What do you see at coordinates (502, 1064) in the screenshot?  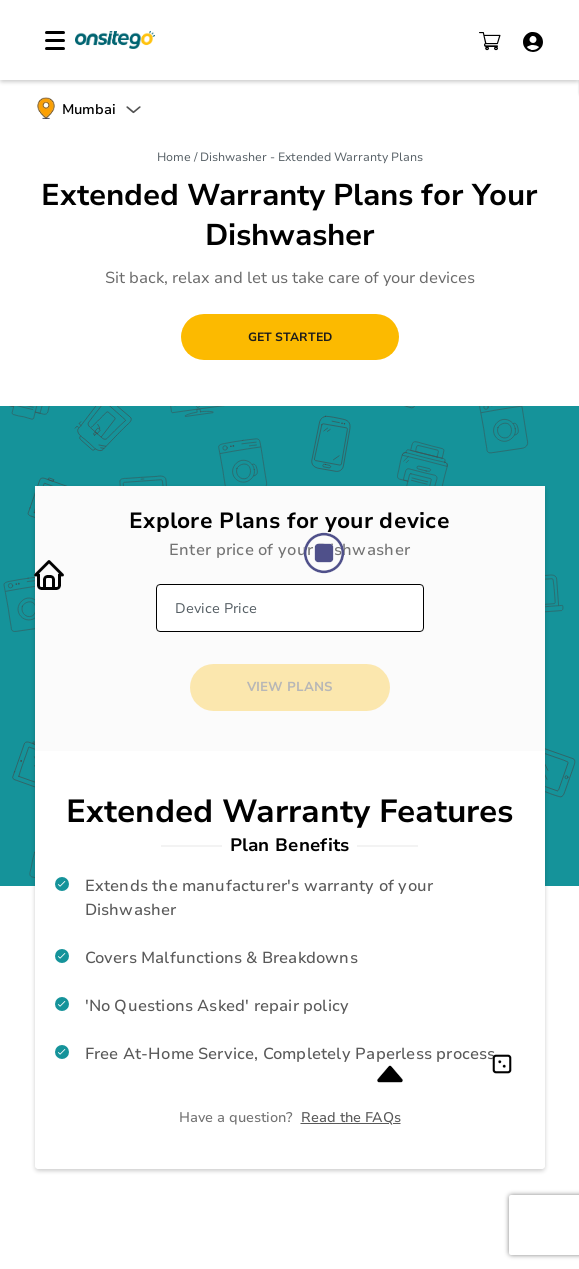 I see `roll dice or generate random number` at bounding box center [502, 1064].